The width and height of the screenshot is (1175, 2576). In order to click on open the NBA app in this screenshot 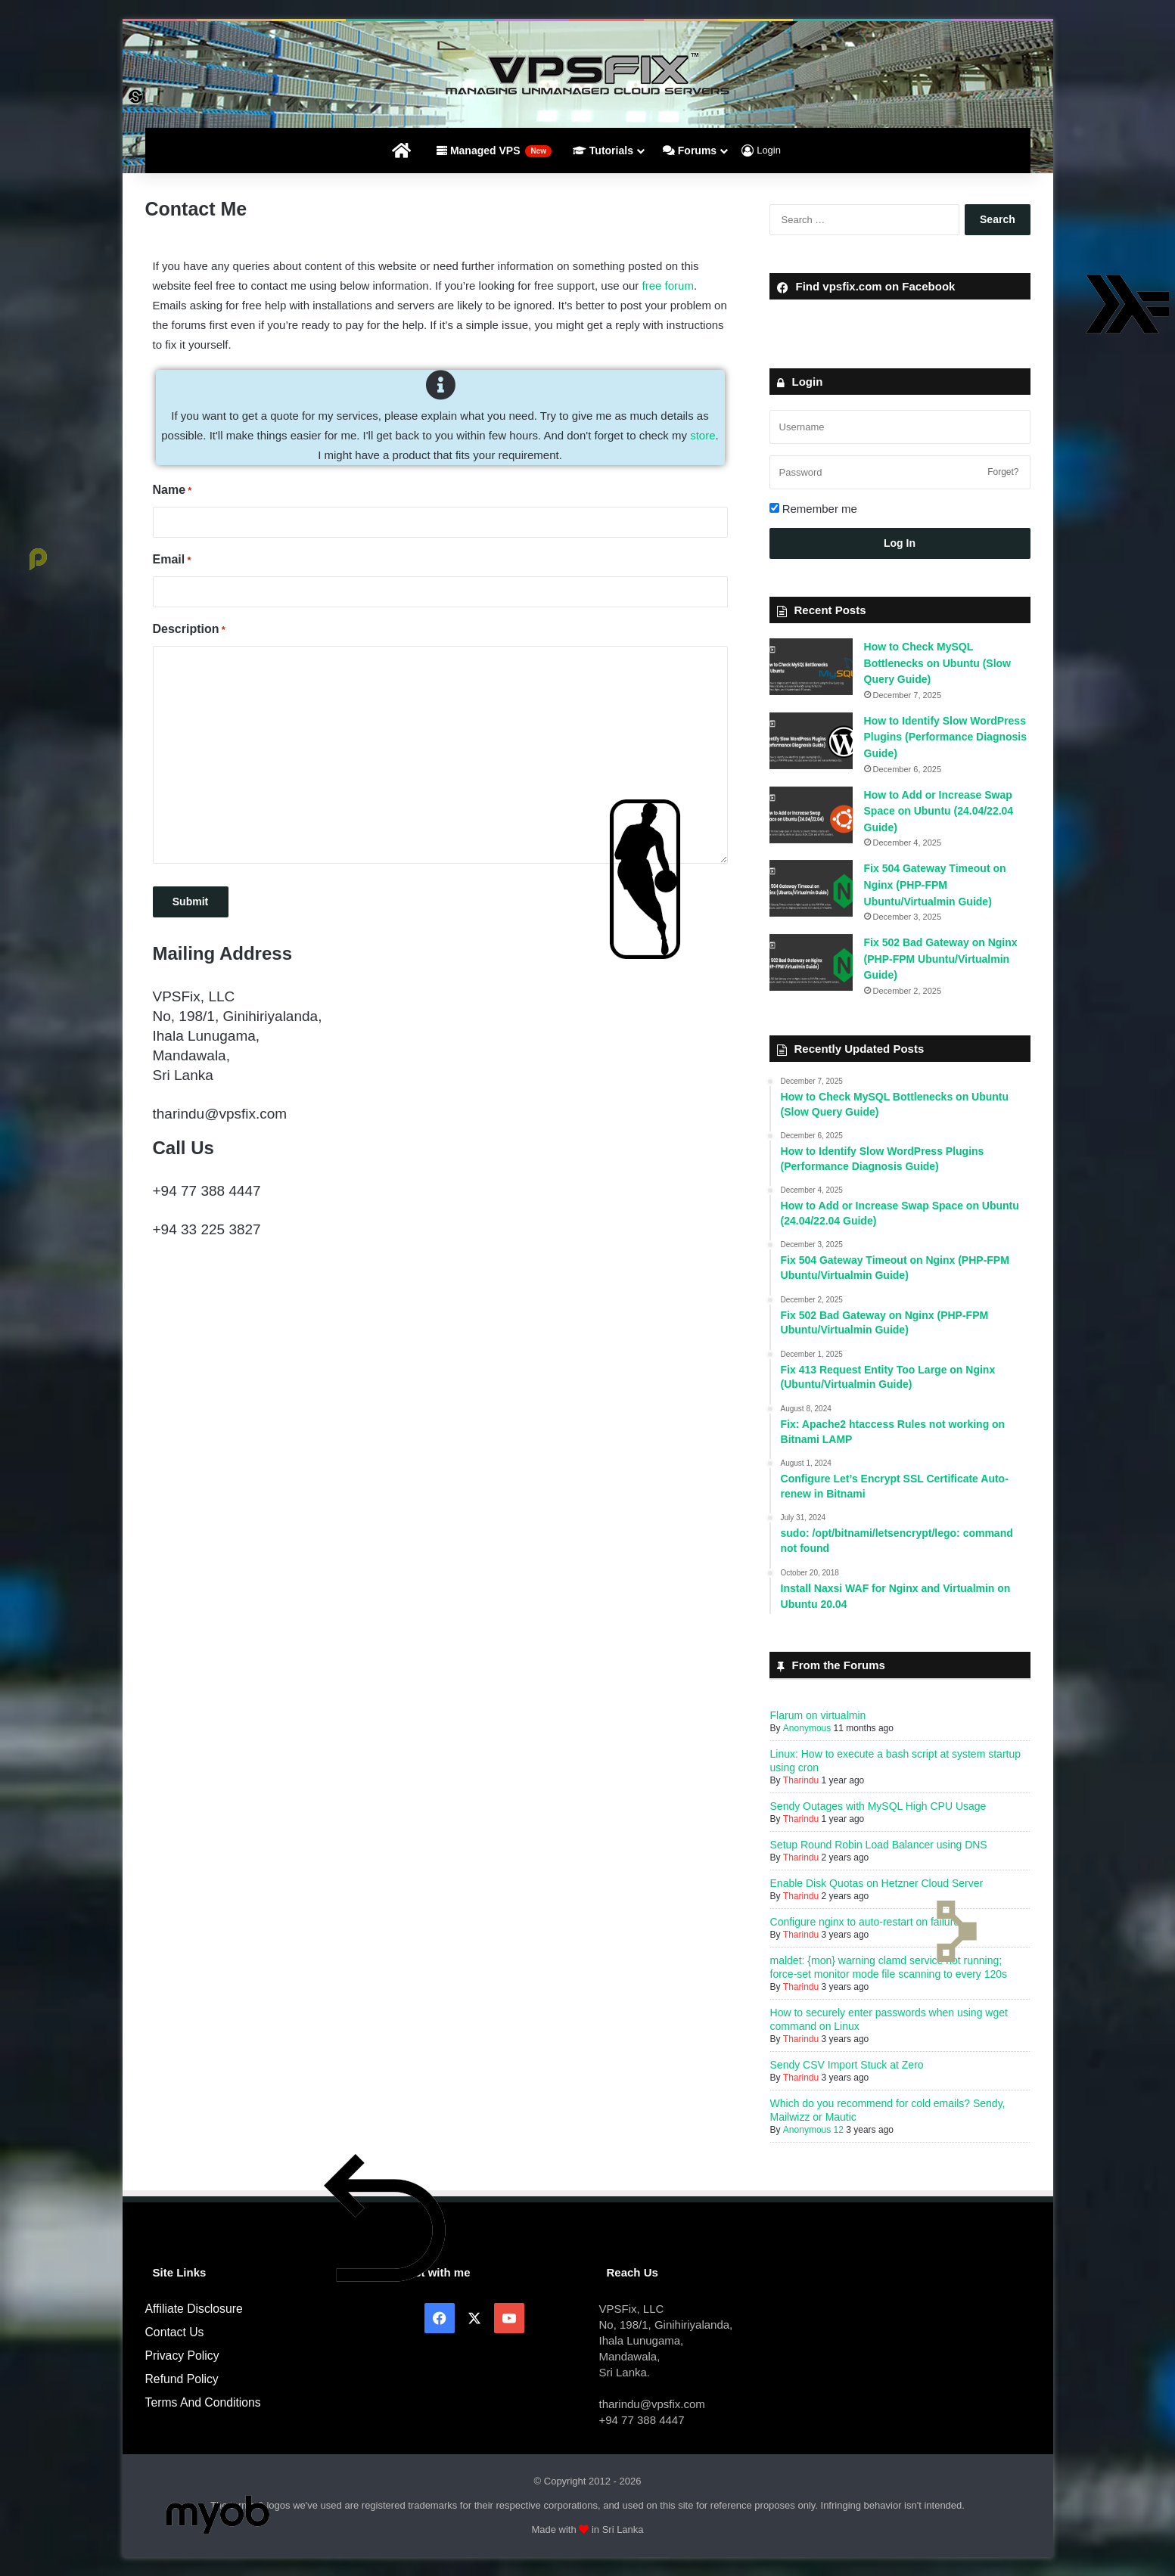, I will do `click(645, 879)`.